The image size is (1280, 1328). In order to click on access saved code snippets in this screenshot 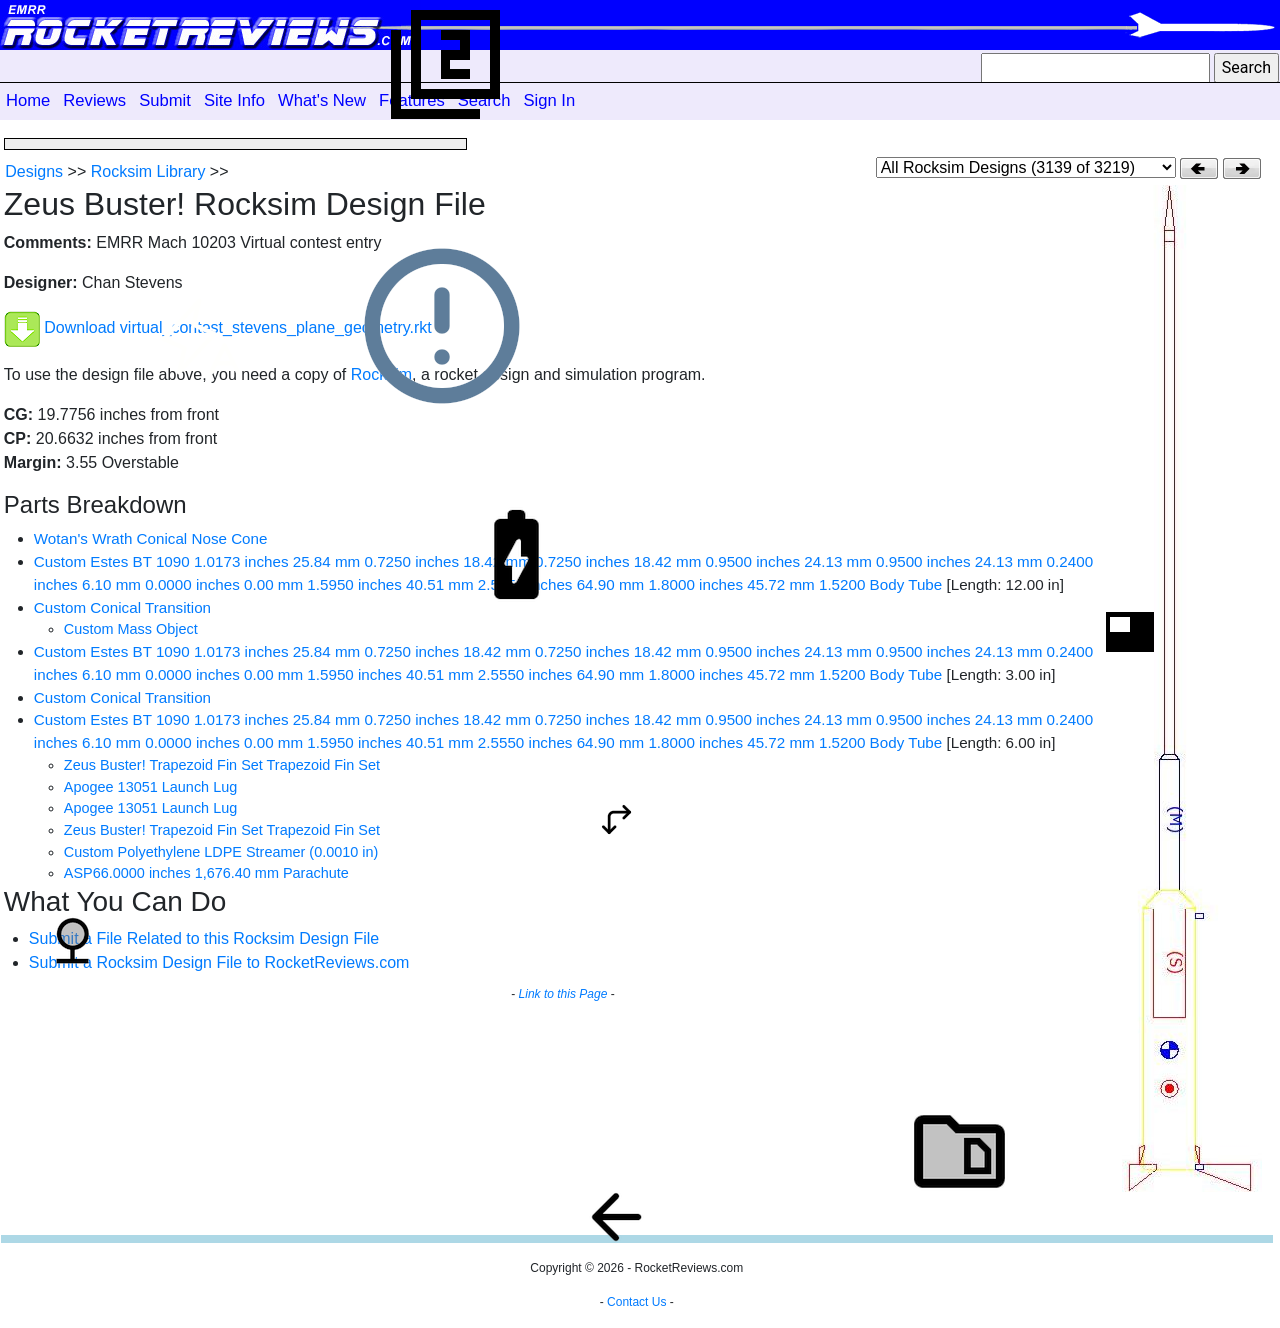, I will do `click(959, 1151)`.